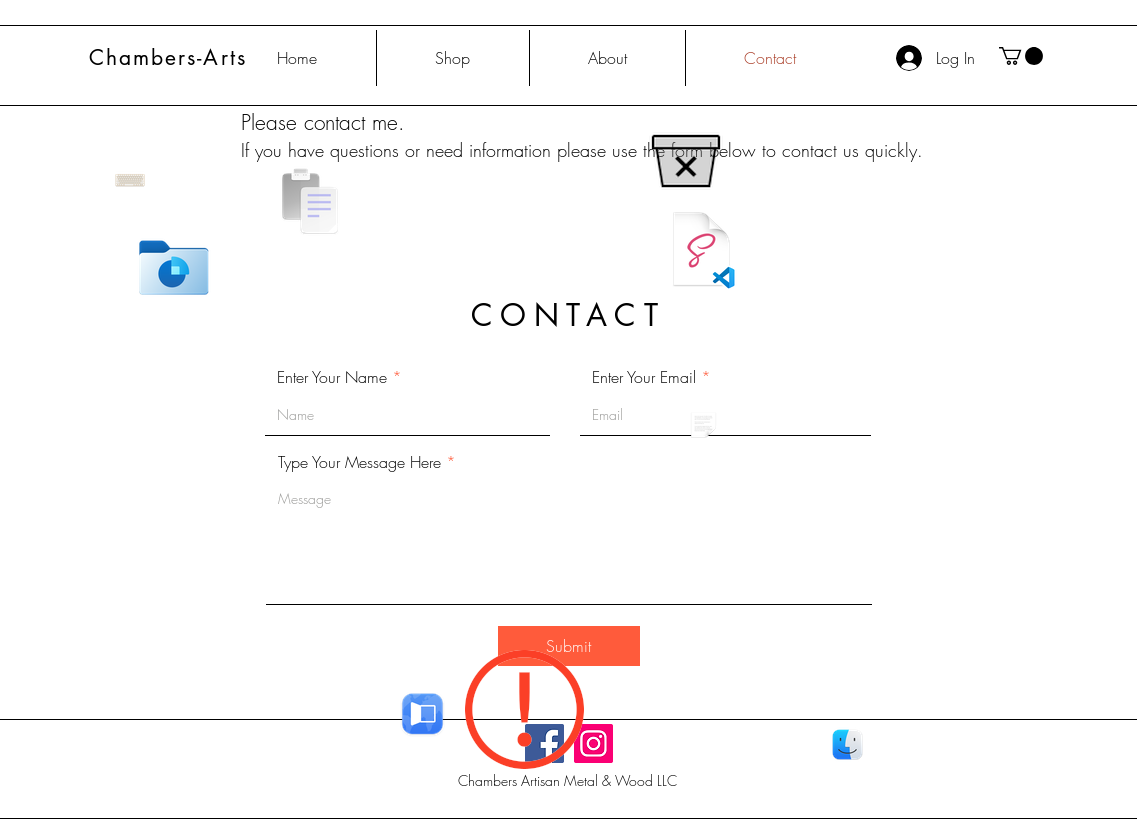  What do you see at coordinates (130, 180) in the screenshot?
I see `apple magic keyboard with touch id in yellow` at bounding box center [130, 180].